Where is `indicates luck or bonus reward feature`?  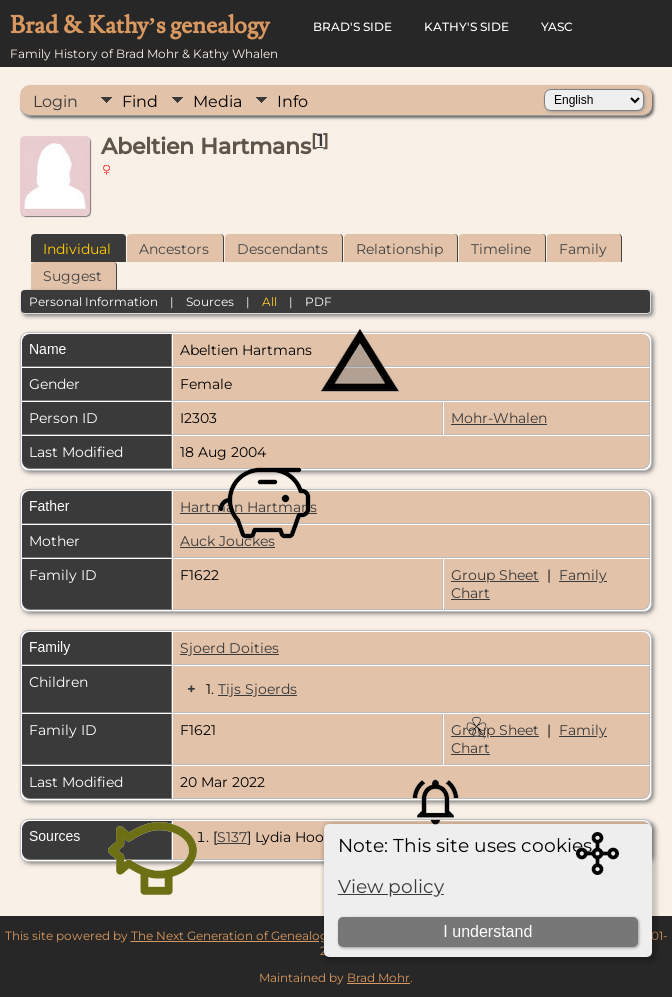
indicates luck or bonus reward feature is located at coordinates (476, 727).